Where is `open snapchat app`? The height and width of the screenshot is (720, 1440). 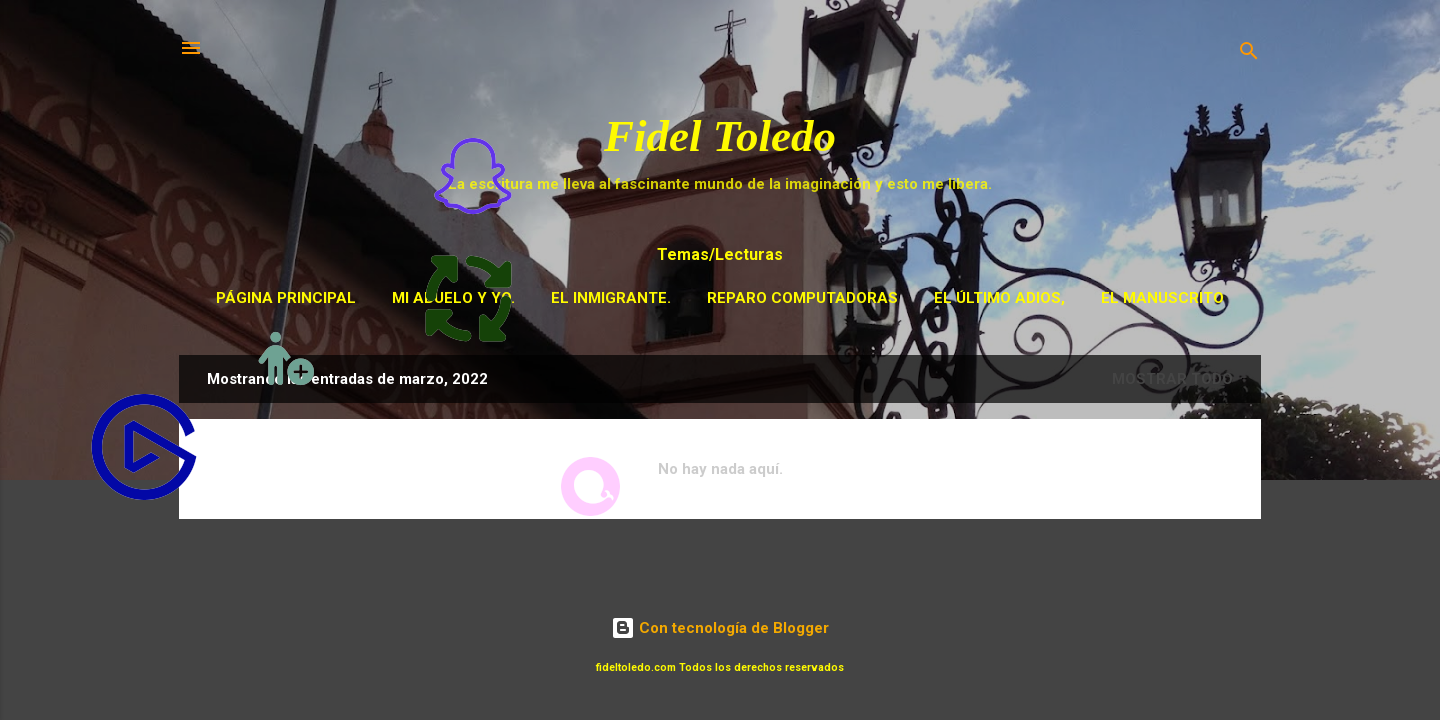
open snapchat app is located at coordinates (473, 176).